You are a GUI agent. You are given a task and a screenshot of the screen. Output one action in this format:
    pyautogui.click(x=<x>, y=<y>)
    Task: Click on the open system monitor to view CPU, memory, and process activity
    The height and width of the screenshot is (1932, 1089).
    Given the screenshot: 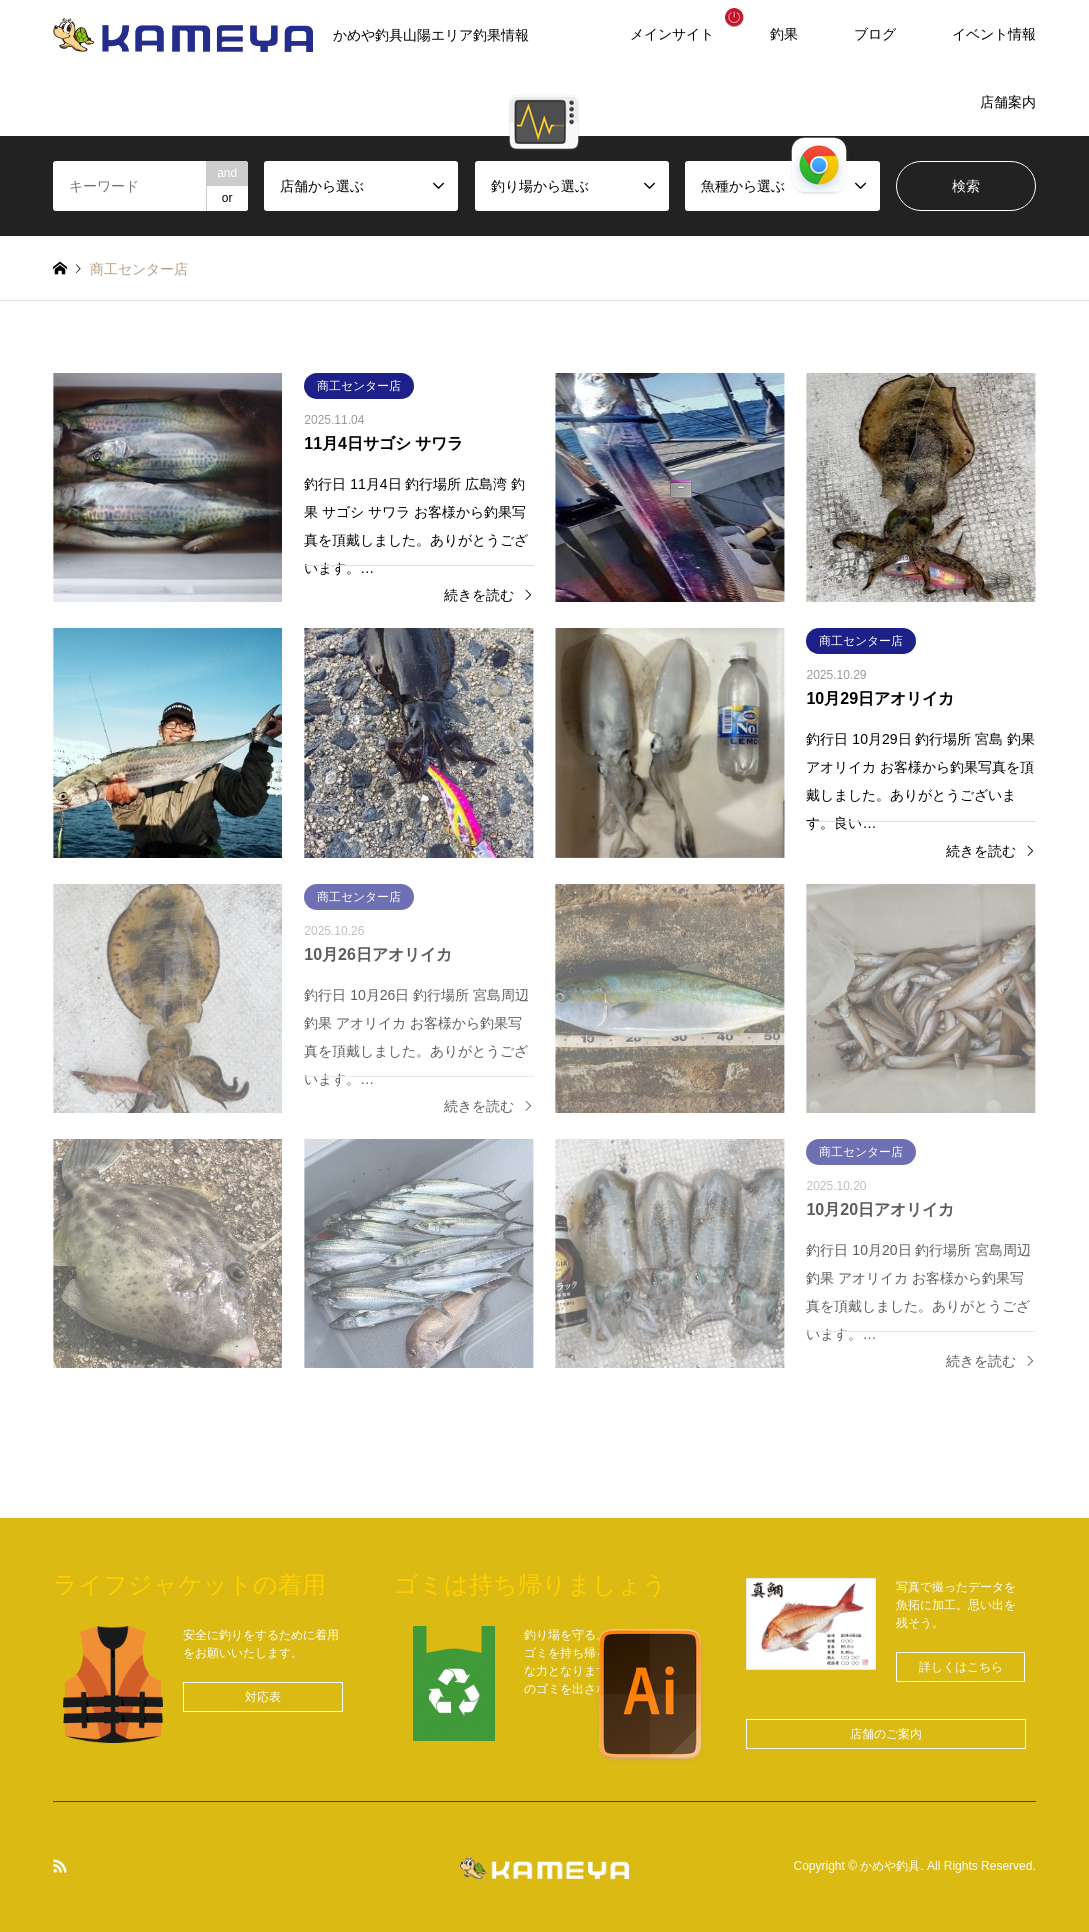 What is the action you would take?
    pyautogui.click(x=544, y=122)
    